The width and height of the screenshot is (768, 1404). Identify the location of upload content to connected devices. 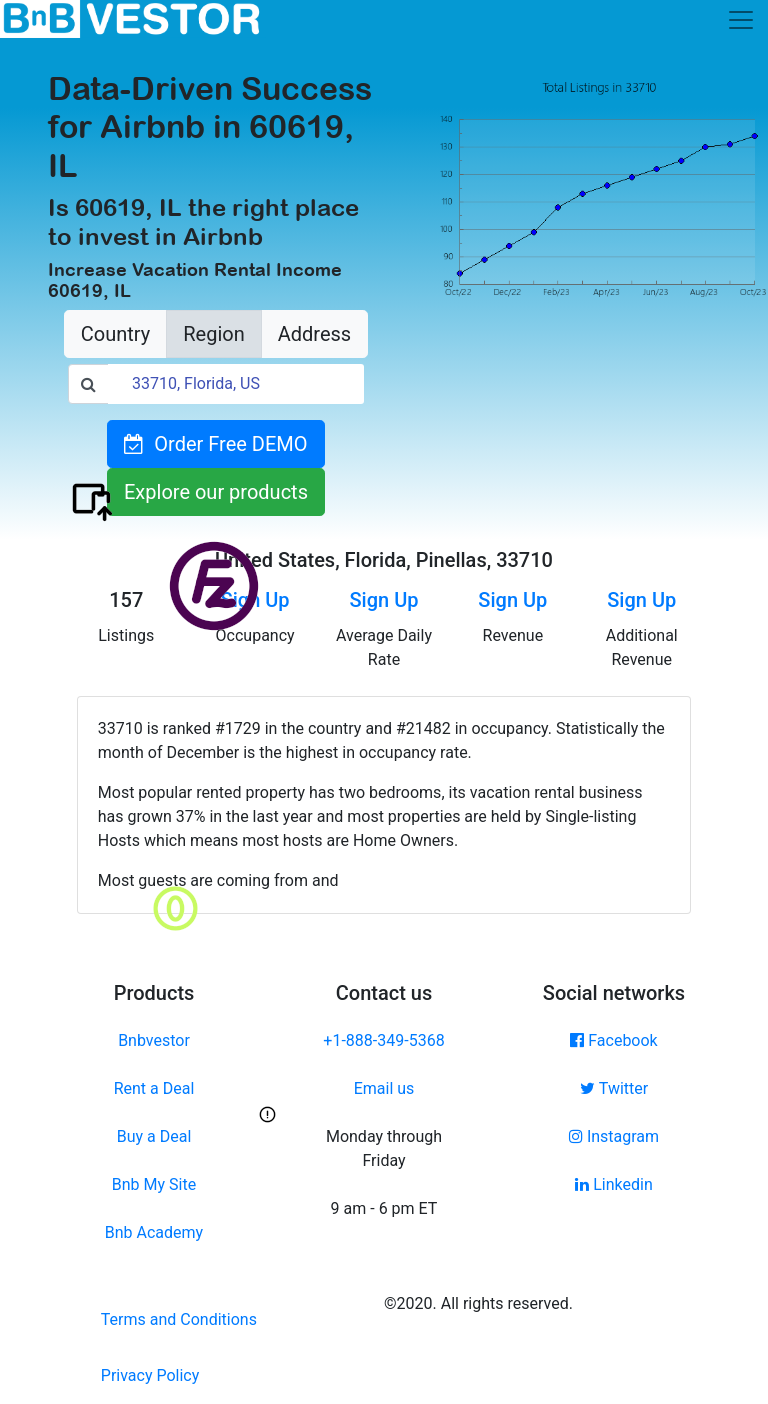
(91, 500).